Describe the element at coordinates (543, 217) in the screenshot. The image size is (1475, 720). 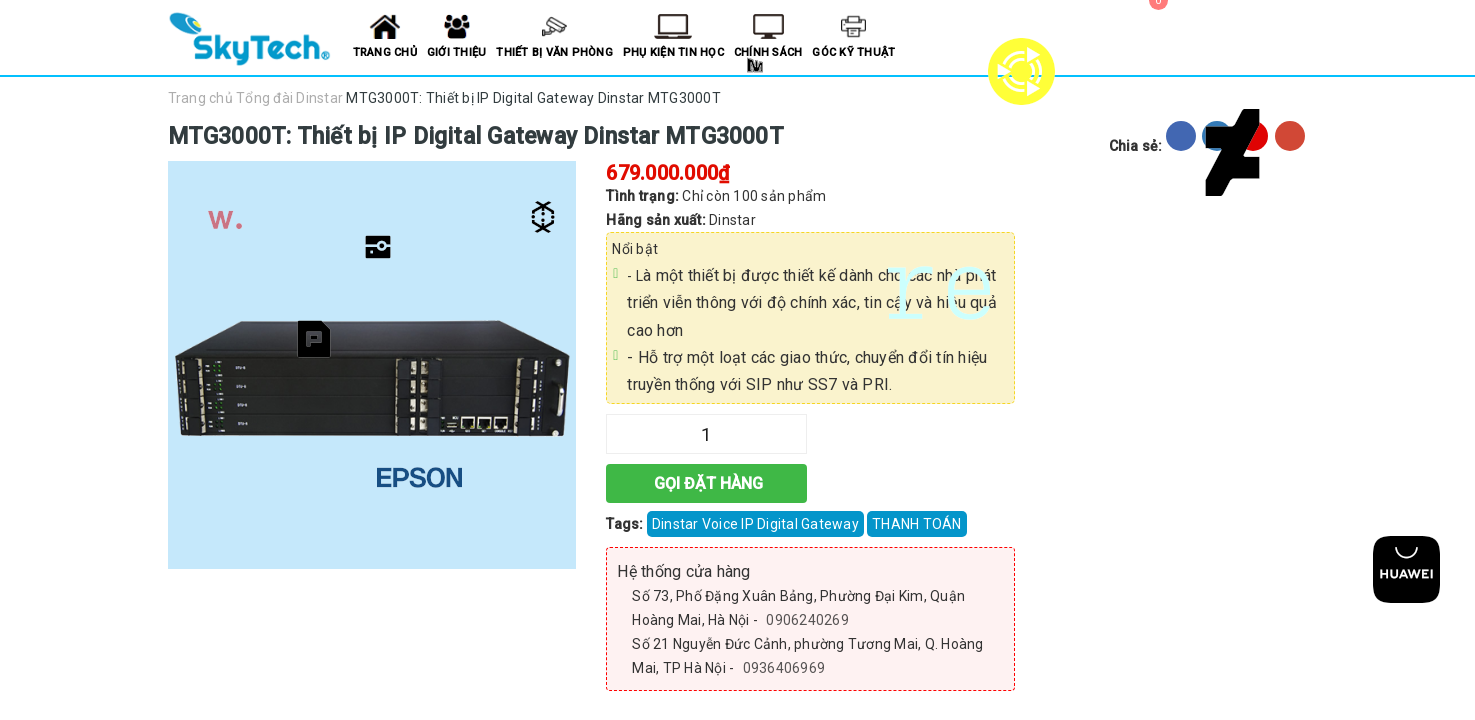
I see `google cloud dataflow service logo` at that location.